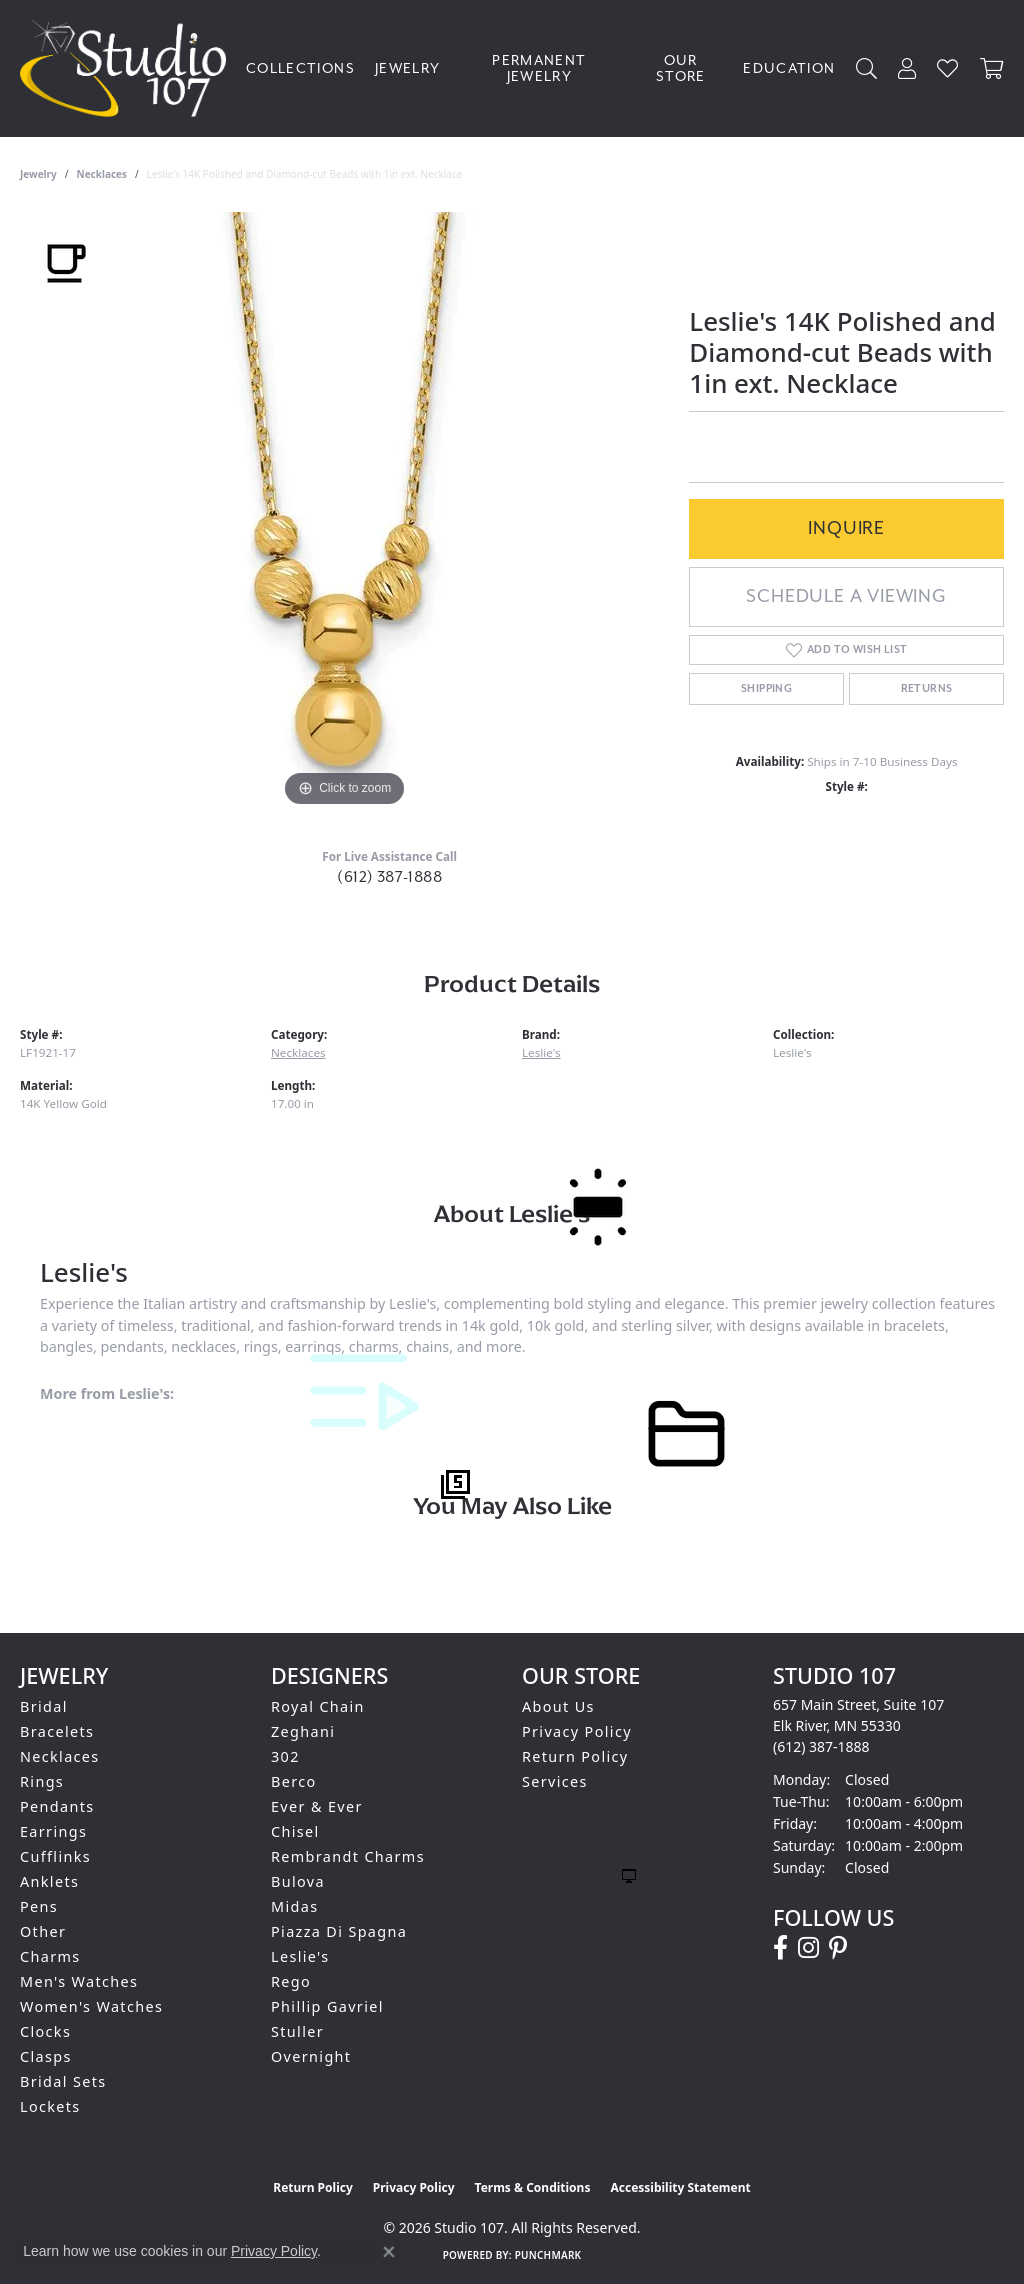 The width and height of the screenshot is (1024, 2284). I want to click on add to playback queue, so click(358, 1390).